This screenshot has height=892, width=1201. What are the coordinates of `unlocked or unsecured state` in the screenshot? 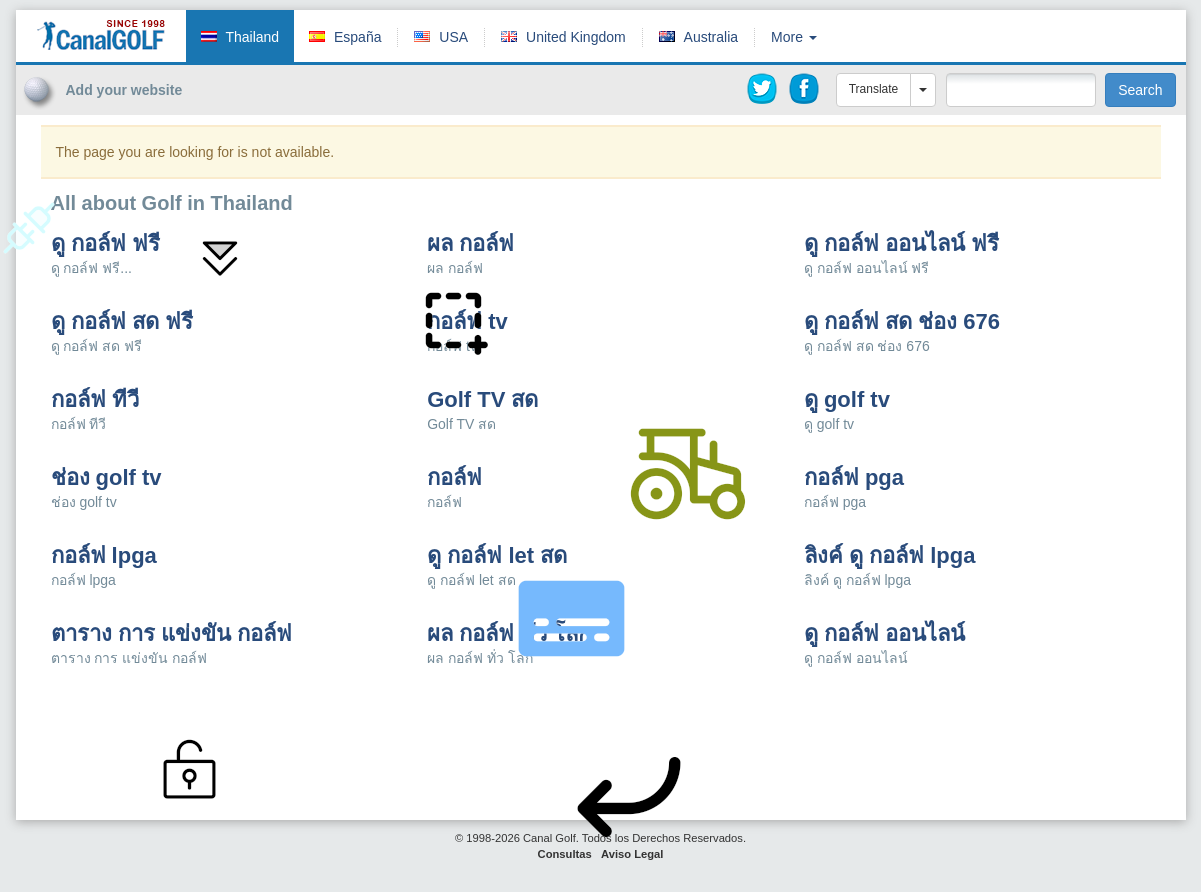 It's located at (189, 772).